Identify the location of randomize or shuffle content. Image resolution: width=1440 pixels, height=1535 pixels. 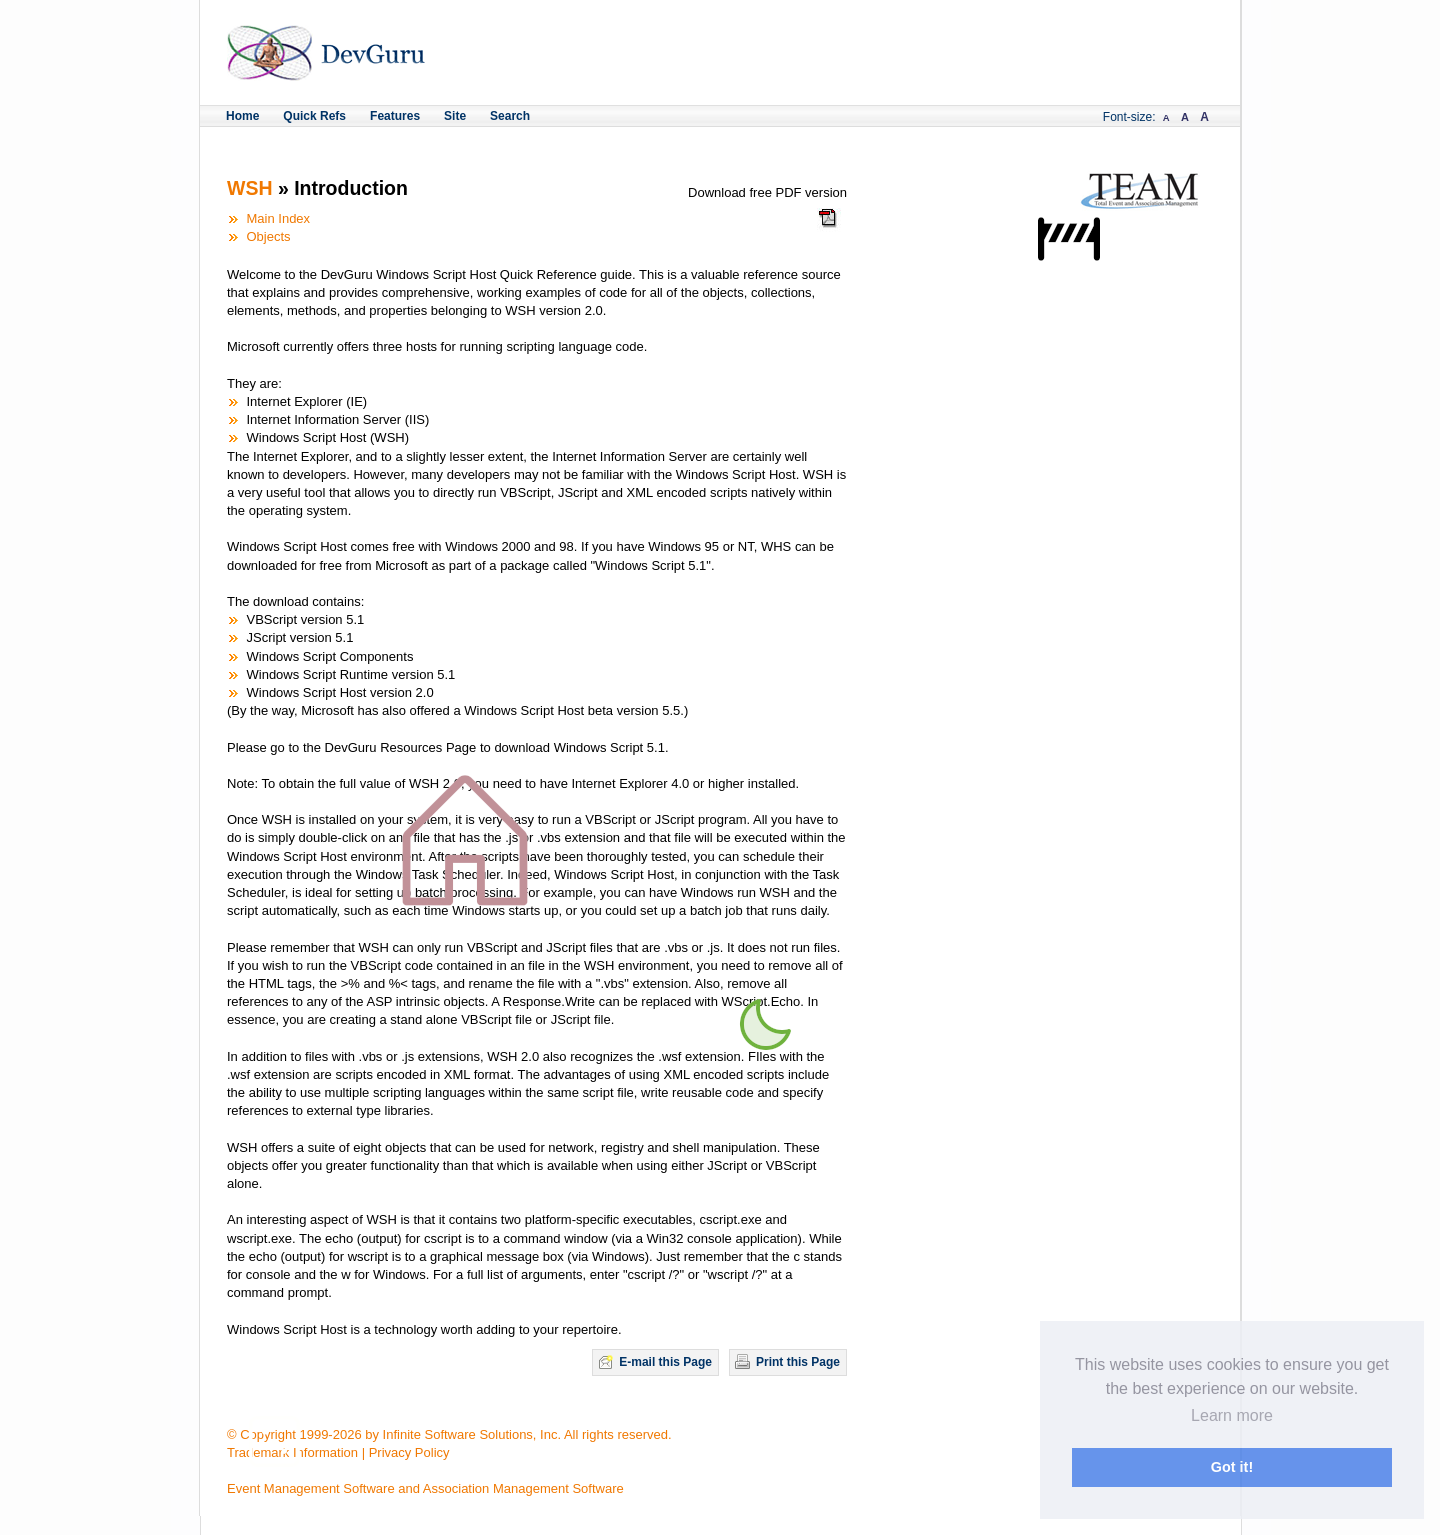
(274, 1441).